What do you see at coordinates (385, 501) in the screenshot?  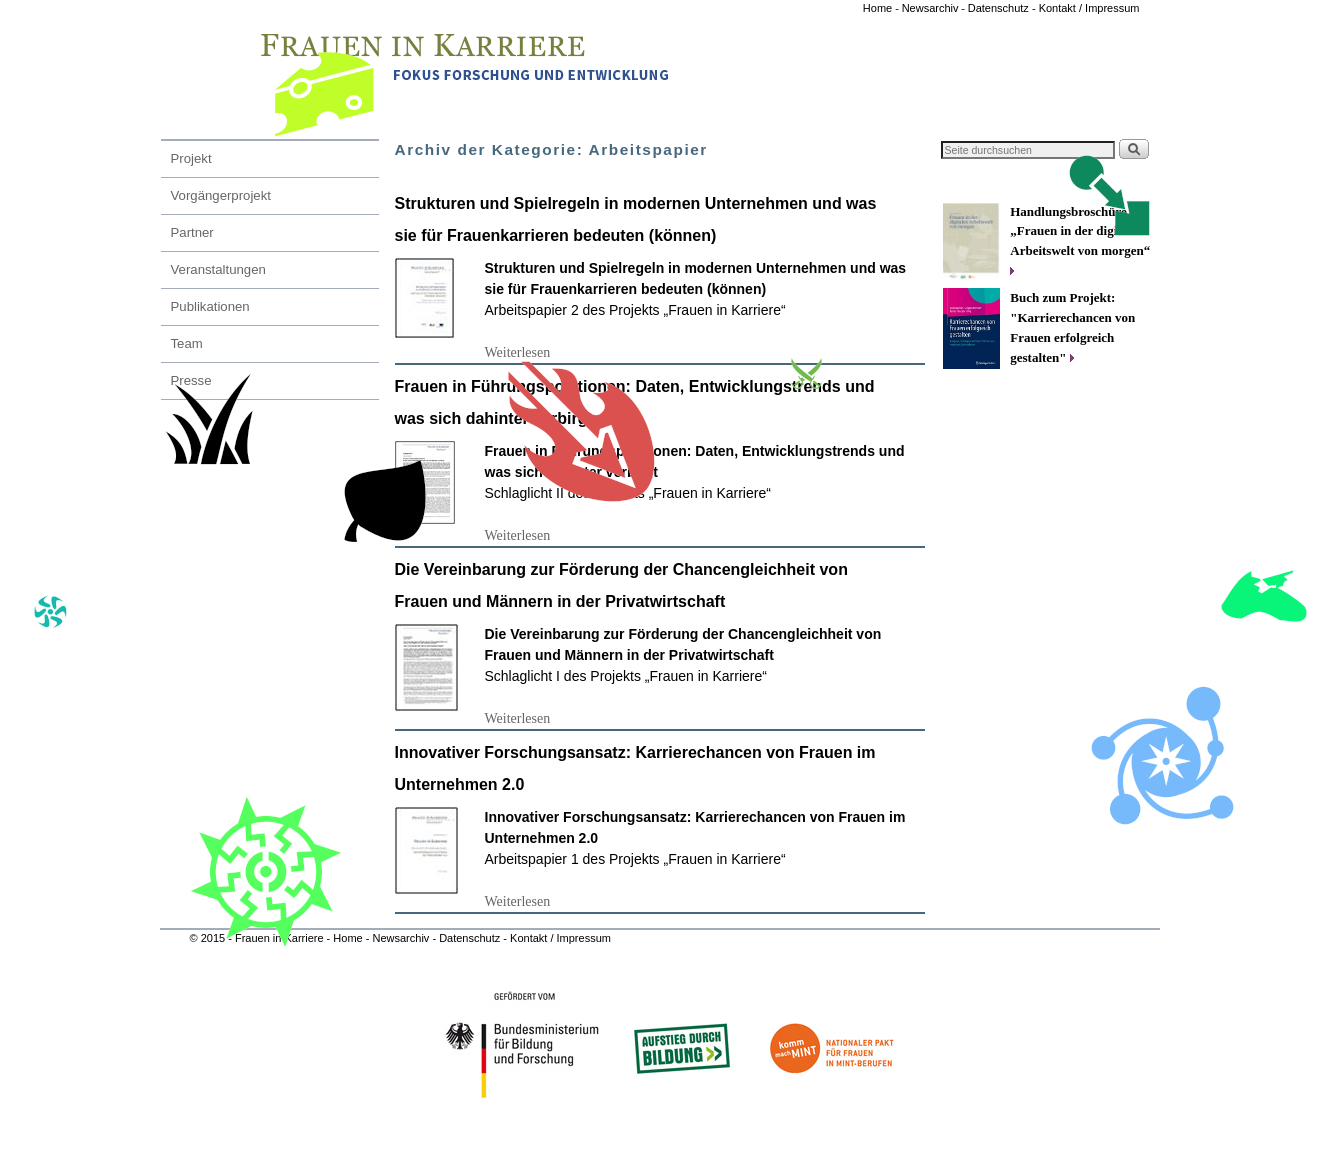 I see `indicates eco-friendly or sustainable option` at bounding box center [385, 501].